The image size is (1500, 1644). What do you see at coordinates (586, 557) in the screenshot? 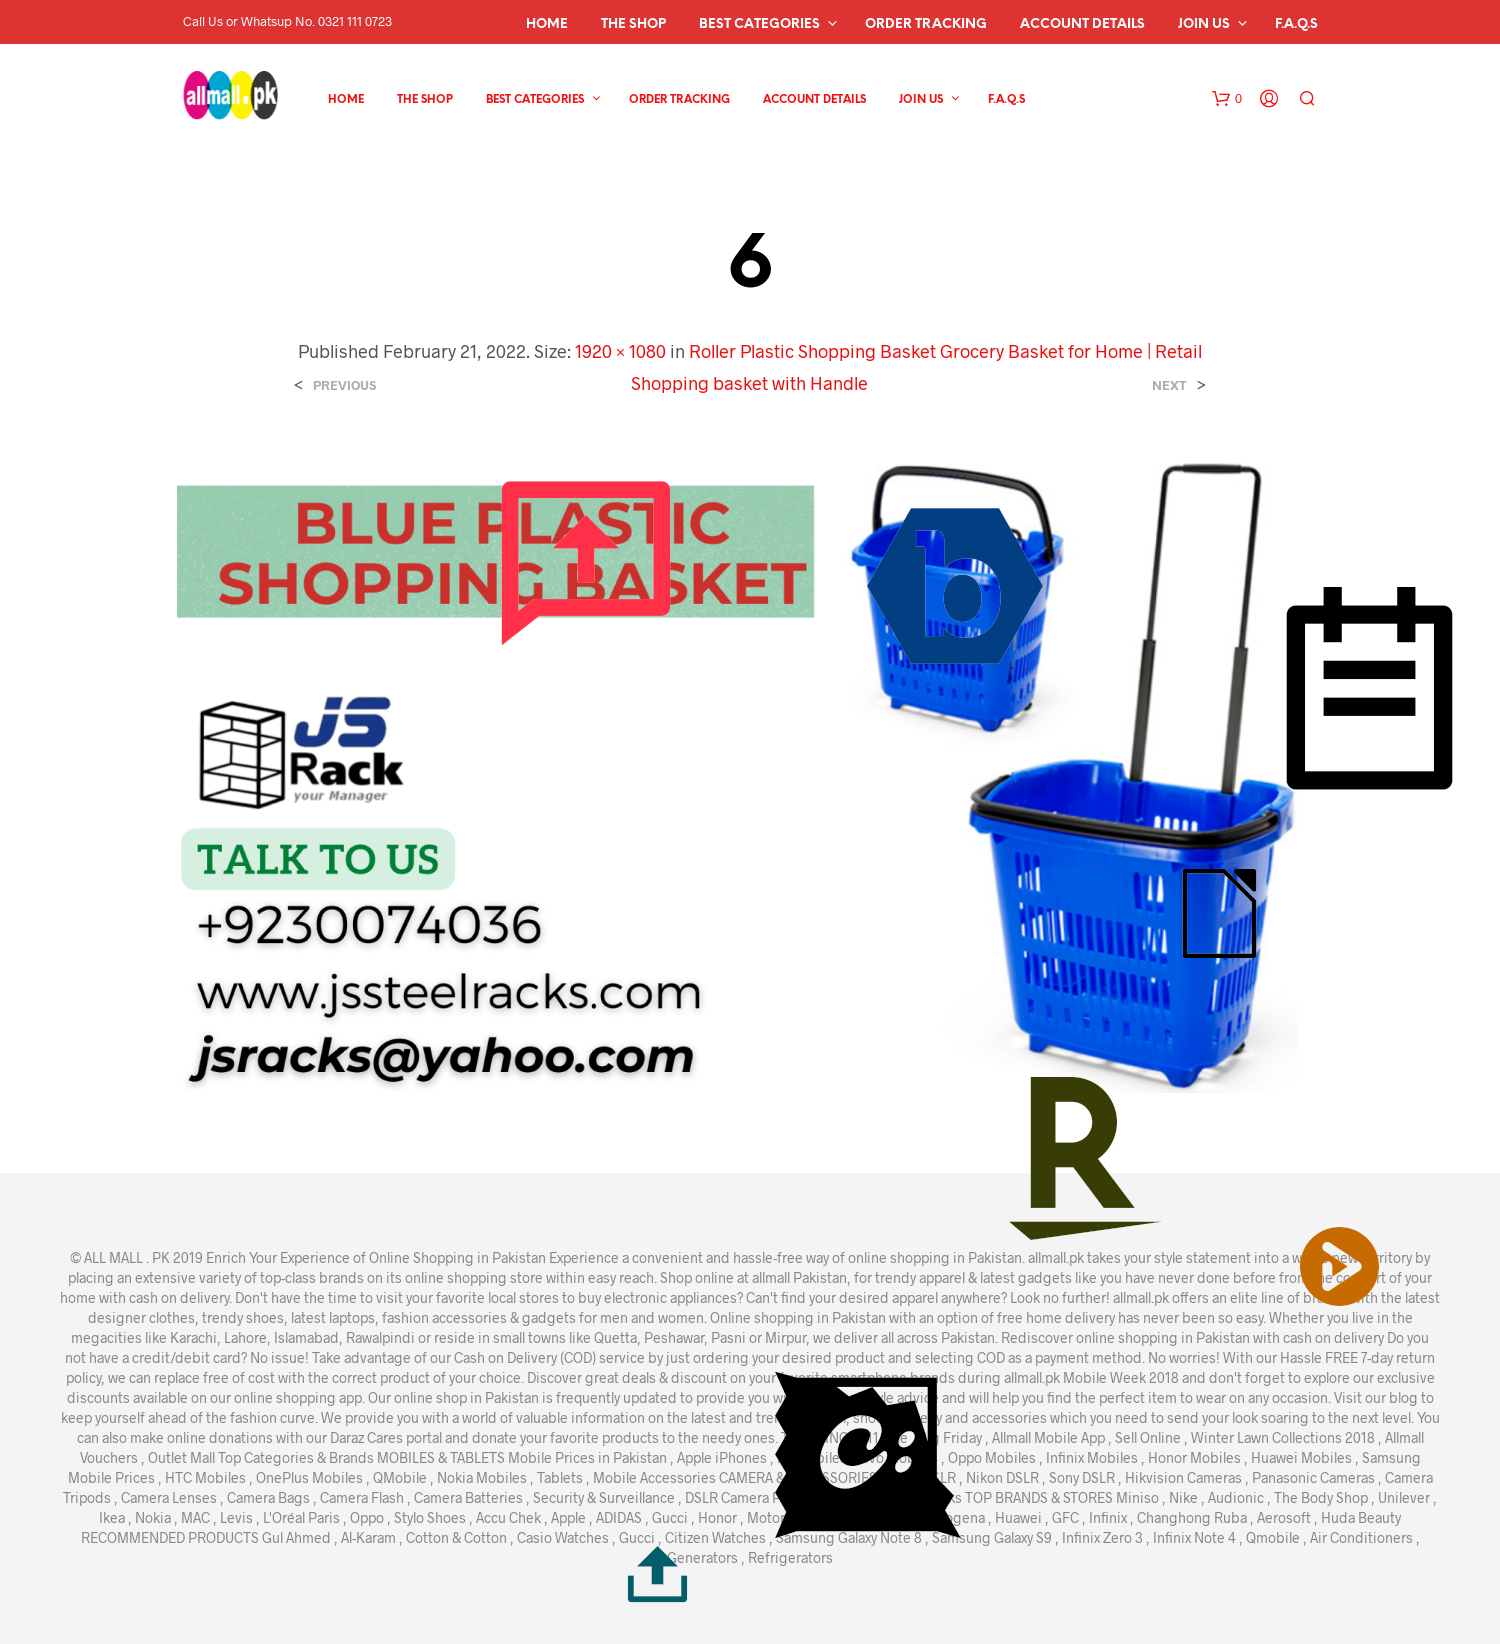
I see `upload a file to the chat` at bounding box center [586, 557].